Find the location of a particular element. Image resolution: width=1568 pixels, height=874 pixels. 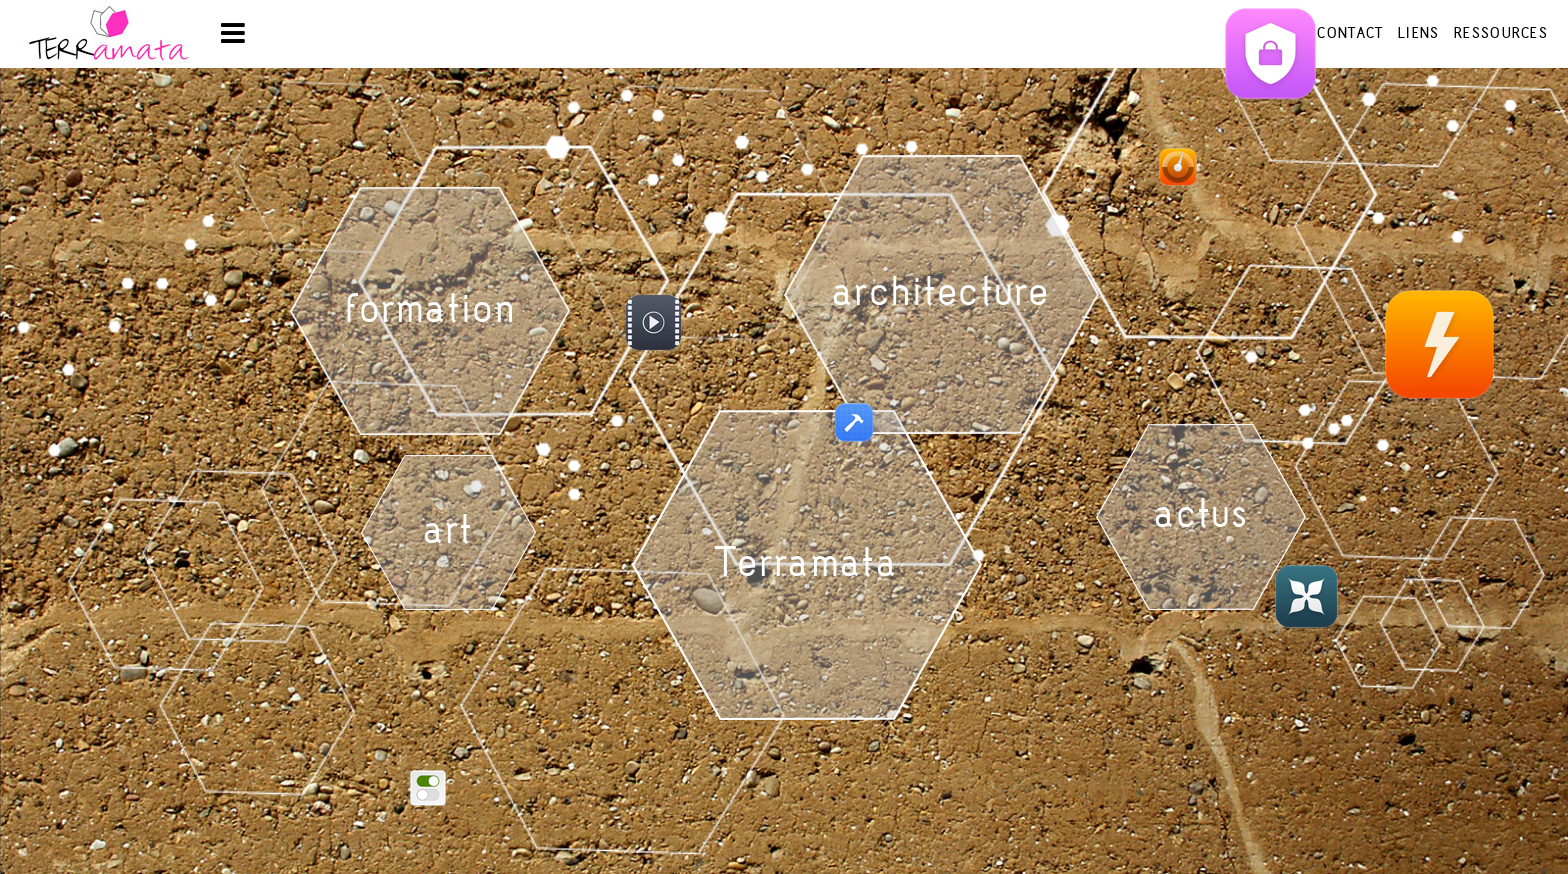

open gtick metronome application is located at coordinates (1178, 167).